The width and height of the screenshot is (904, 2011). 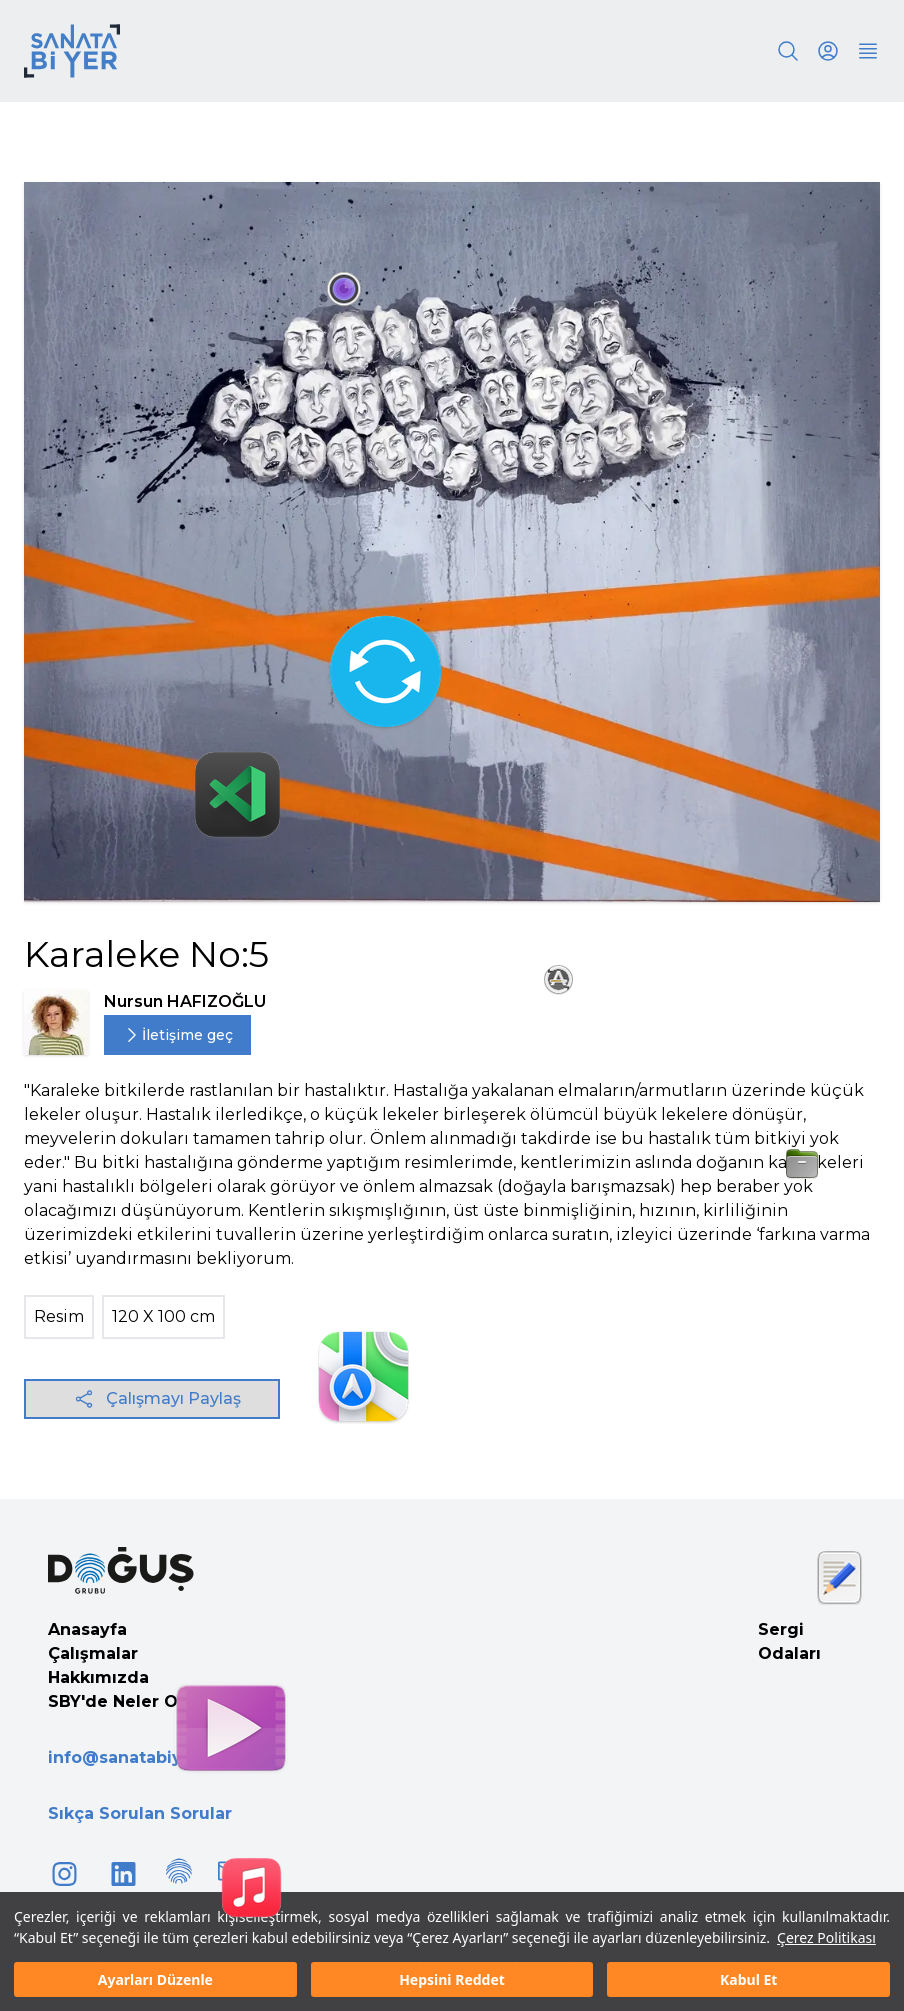 What do you see at coordinates (231, 1728) in the screenshot?
I see `open the GNOME Videos (Totem) media player` at bounding box center [231, 1728].